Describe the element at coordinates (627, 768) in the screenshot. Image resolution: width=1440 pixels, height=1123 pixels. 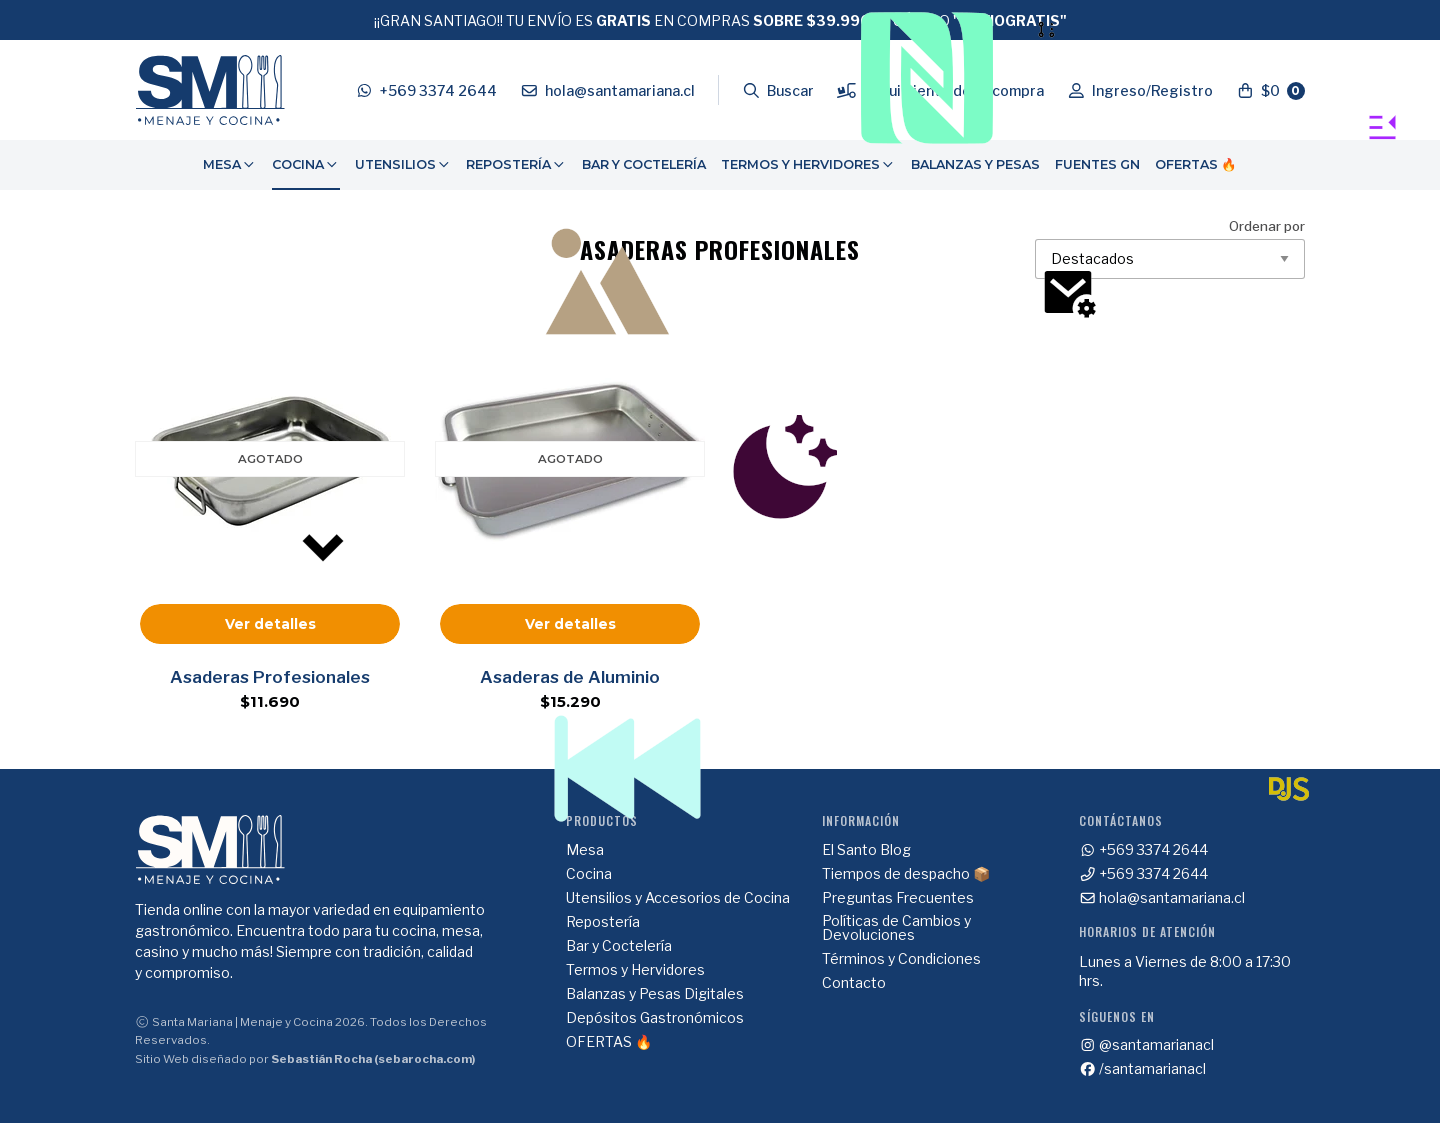
I see `skip to the beginning of the track` at that location.